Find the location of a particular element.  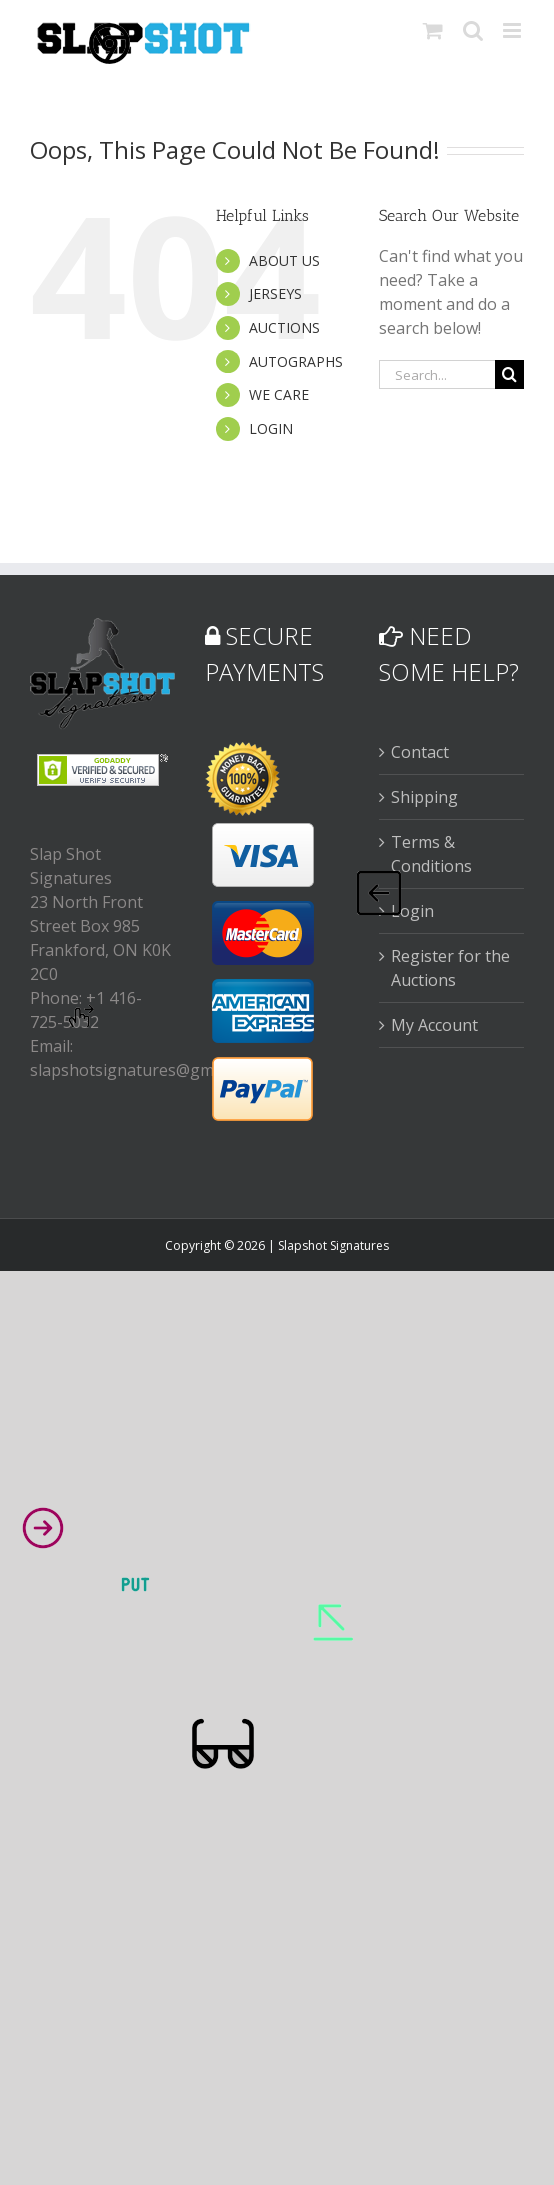

go back to the previous screen is located at coordinates (379, 893).